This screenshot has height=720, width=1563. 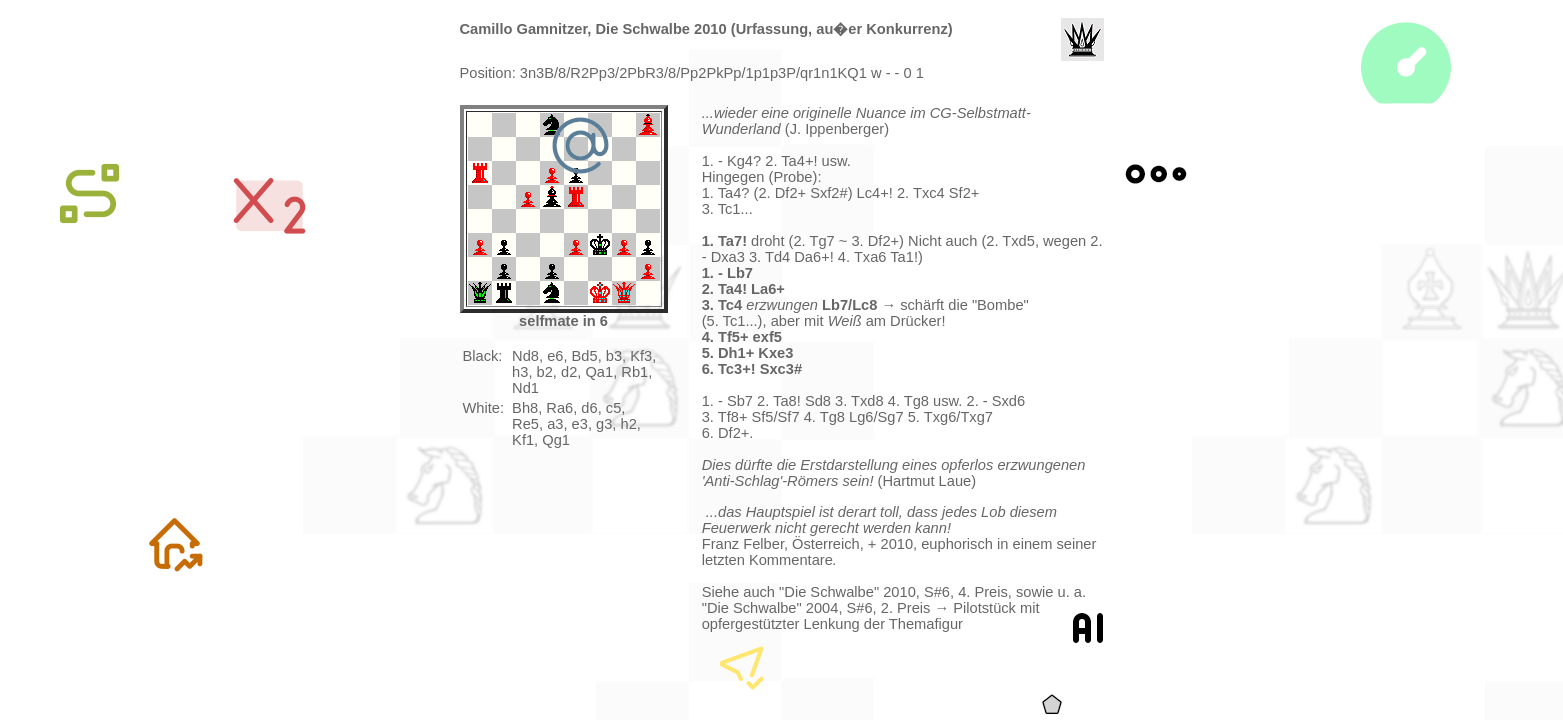 What do you see at coordinates (1088, 628) in the screenshot?
I see `access AI-powered features` at bounding box center [1088, 628].